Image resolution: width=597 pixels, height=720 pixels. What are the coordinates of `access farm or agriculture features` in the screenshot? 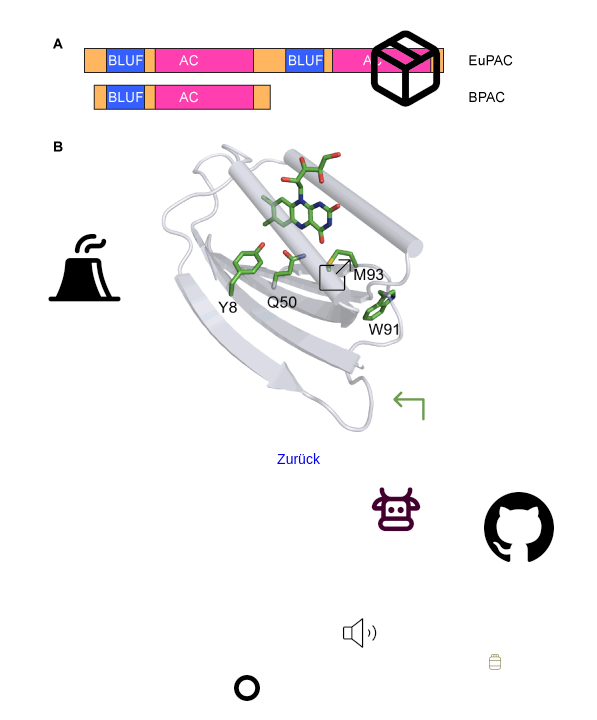 It's located at (396, 510).